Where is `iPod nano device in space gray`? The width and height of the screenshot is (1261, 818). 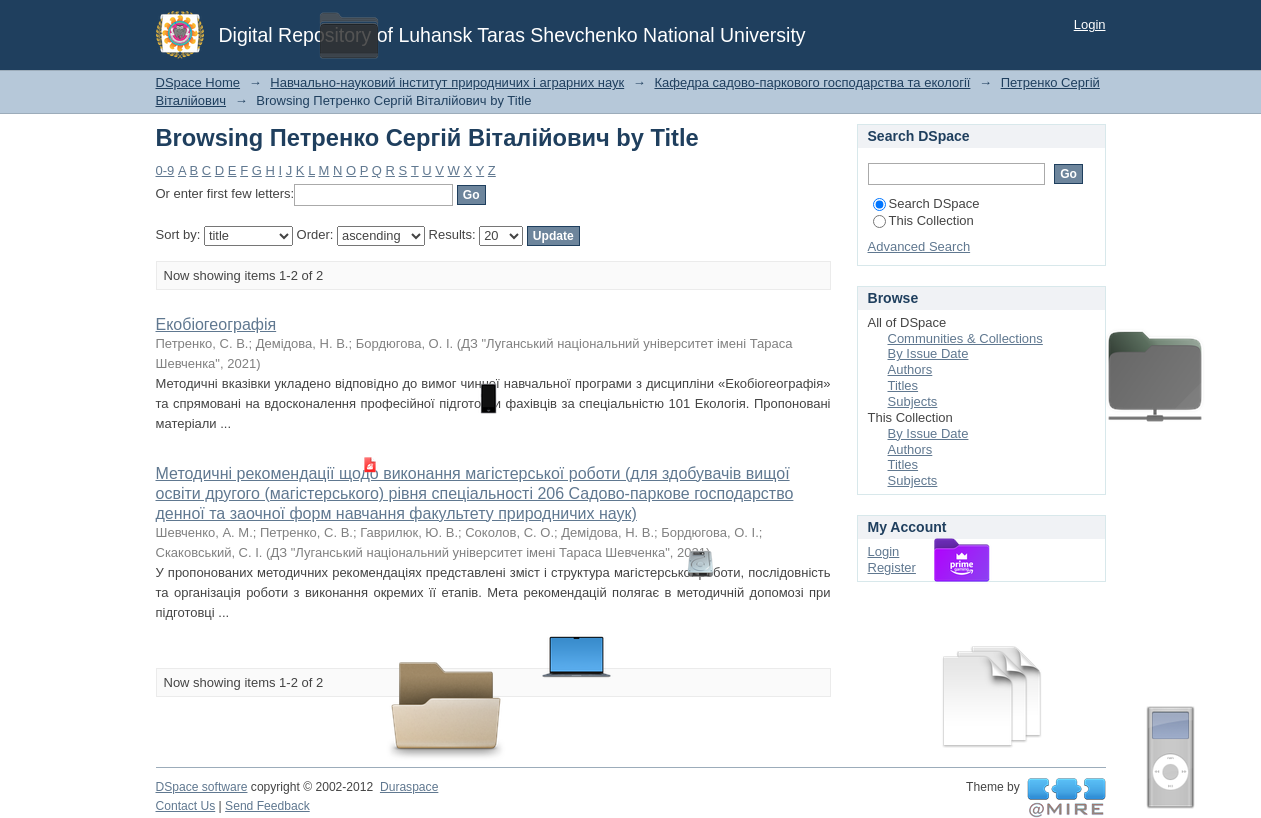 iPod nano device in space gray is located at coordinates (488, 398).